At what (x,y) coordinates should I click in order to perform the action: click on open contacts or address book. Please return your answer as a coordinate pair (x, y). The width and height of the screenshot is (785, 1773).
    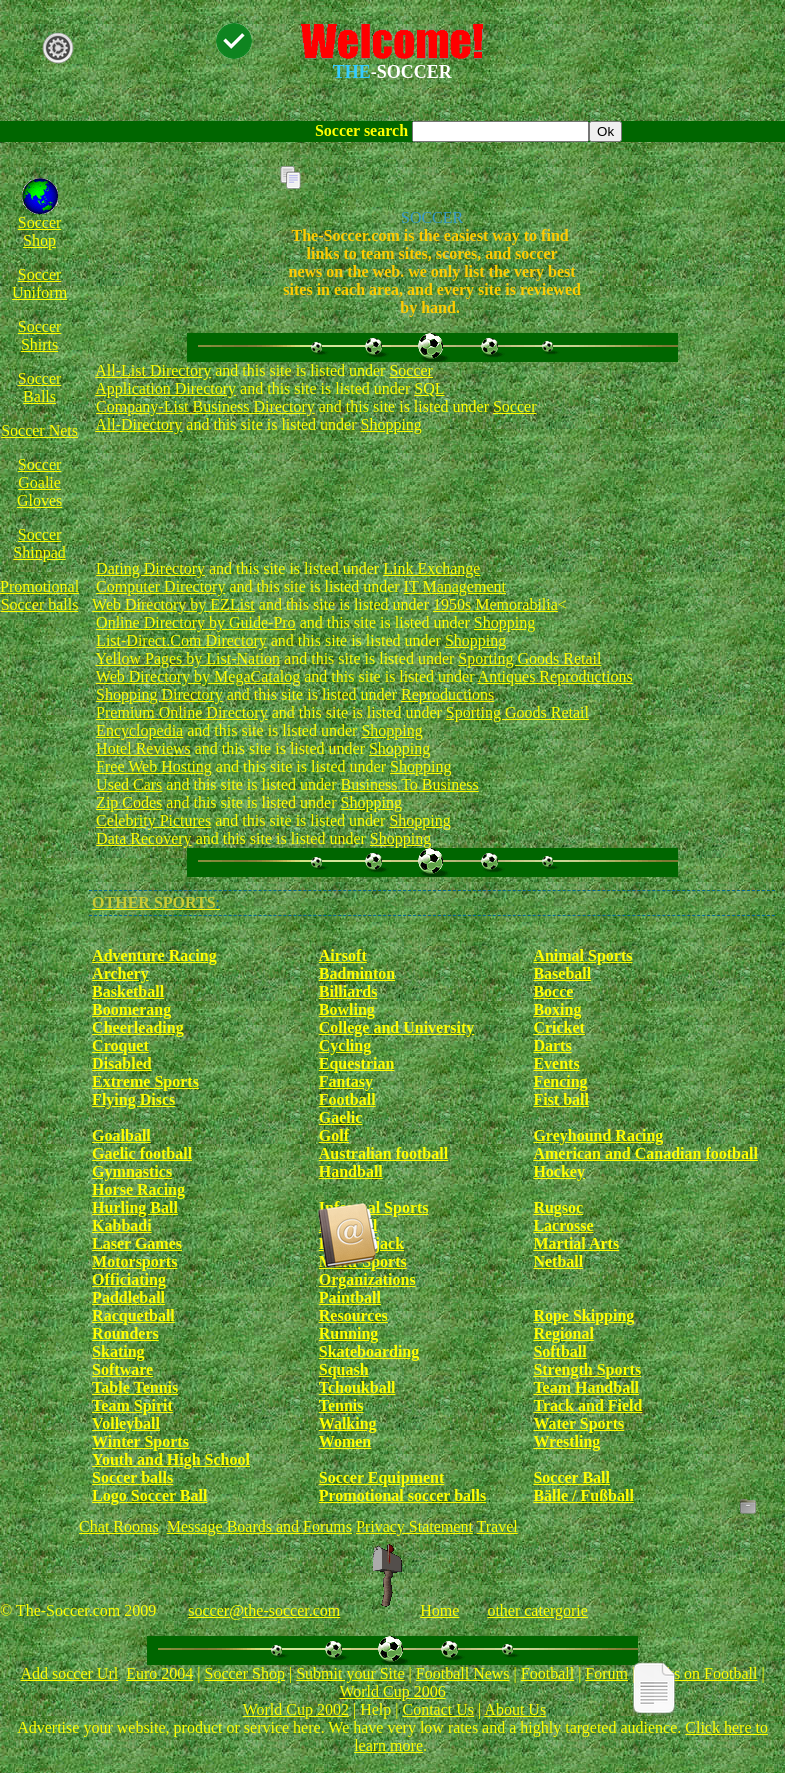
    Looking at the image, I should click on (348, 1236).